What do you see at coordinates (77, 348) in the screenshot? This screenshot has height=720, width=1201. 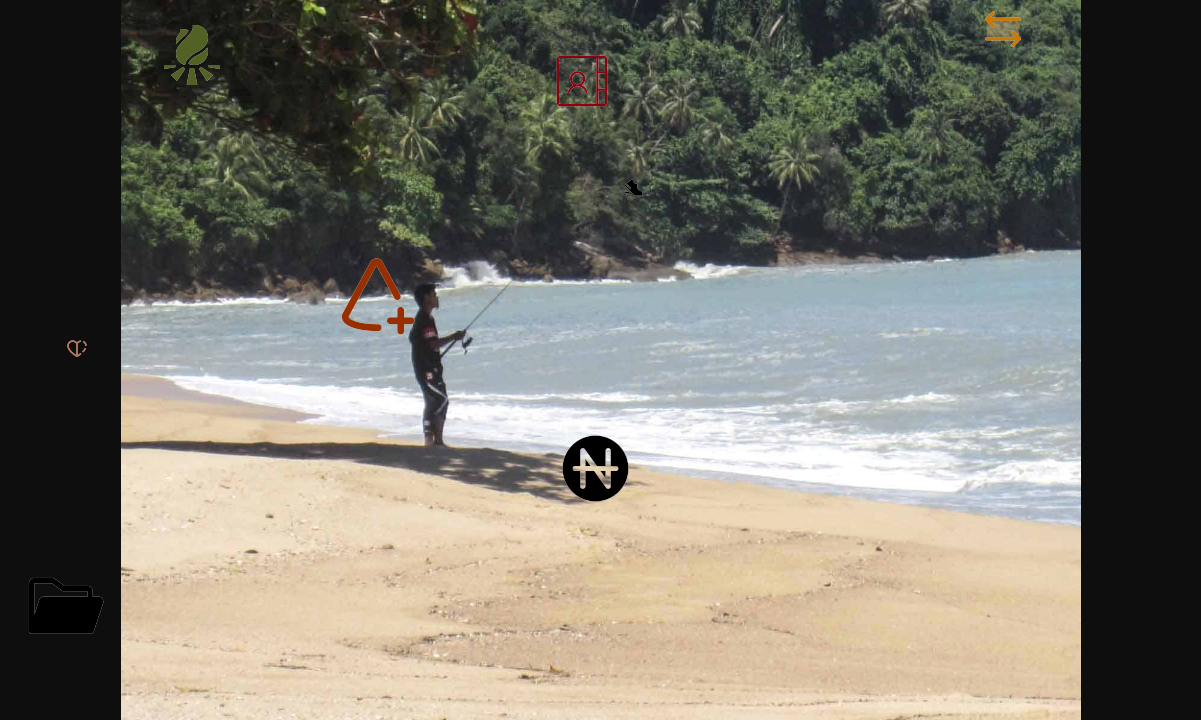 I see `indicates partial like or favorite status` at bounding box center [77, 348].